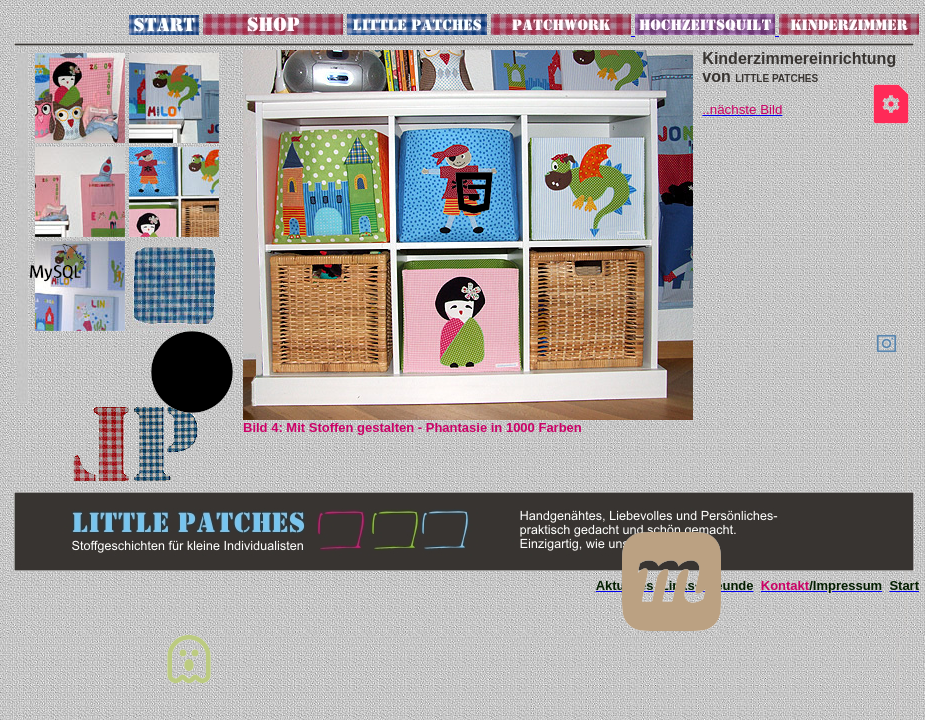 The width and height of the screenshot is (925, 720). Describe the element at coordinates (189, 659) in the screenshot. I see `toggle ghost mode or anonymous browsing` at that location.